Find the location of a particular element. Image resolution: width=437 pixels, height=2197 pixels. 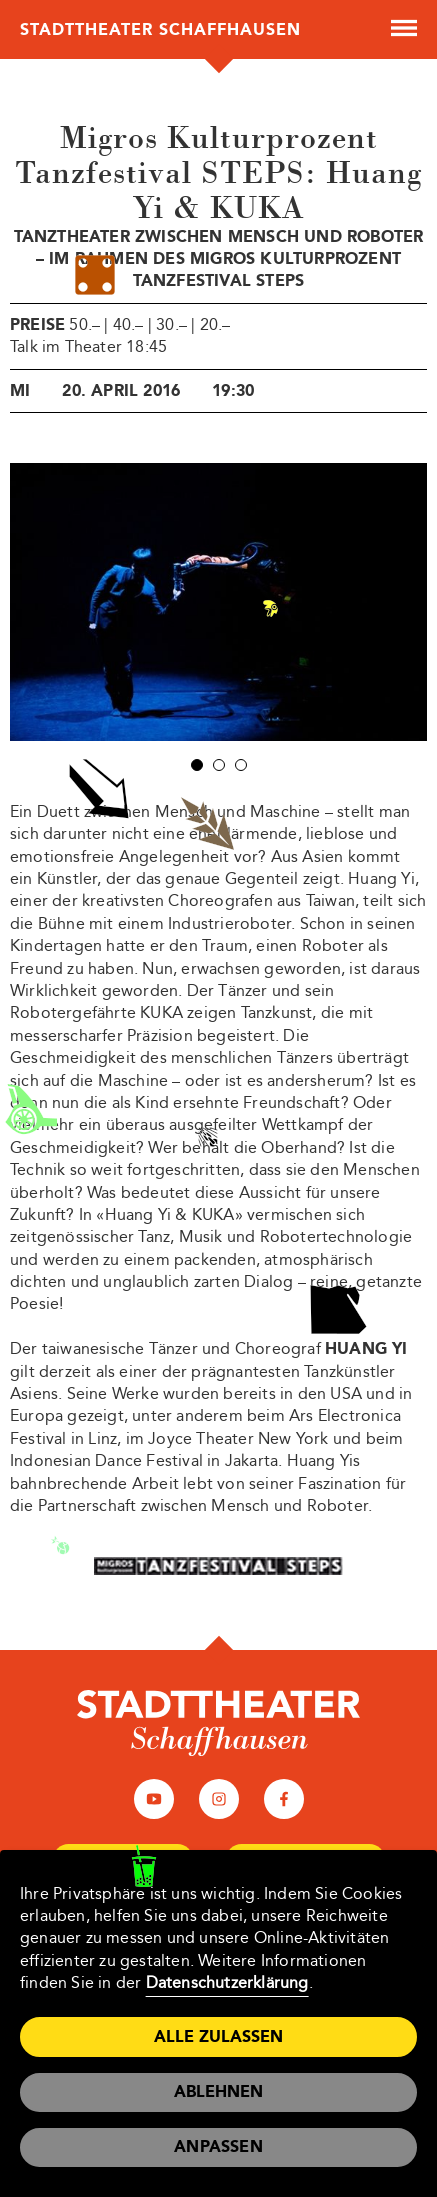

represents the andromeda galaxy or cosmic chain element is located at coordinates (208, 1137).